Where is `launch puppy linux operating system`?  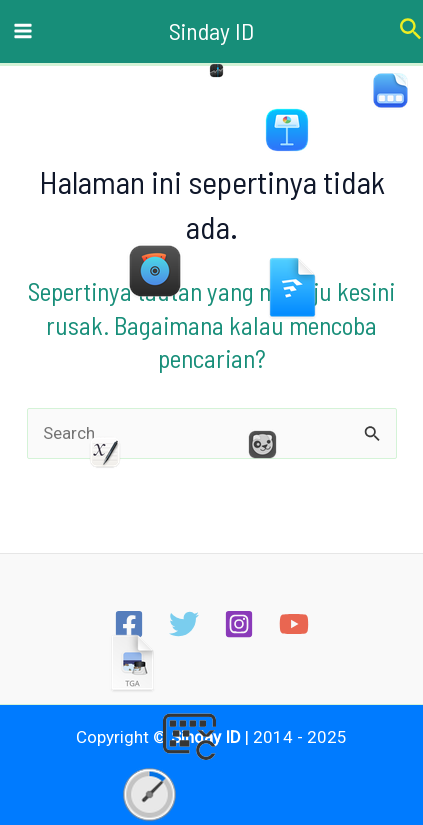
launch puppy linux operating system is located at coordinates (262, 444).